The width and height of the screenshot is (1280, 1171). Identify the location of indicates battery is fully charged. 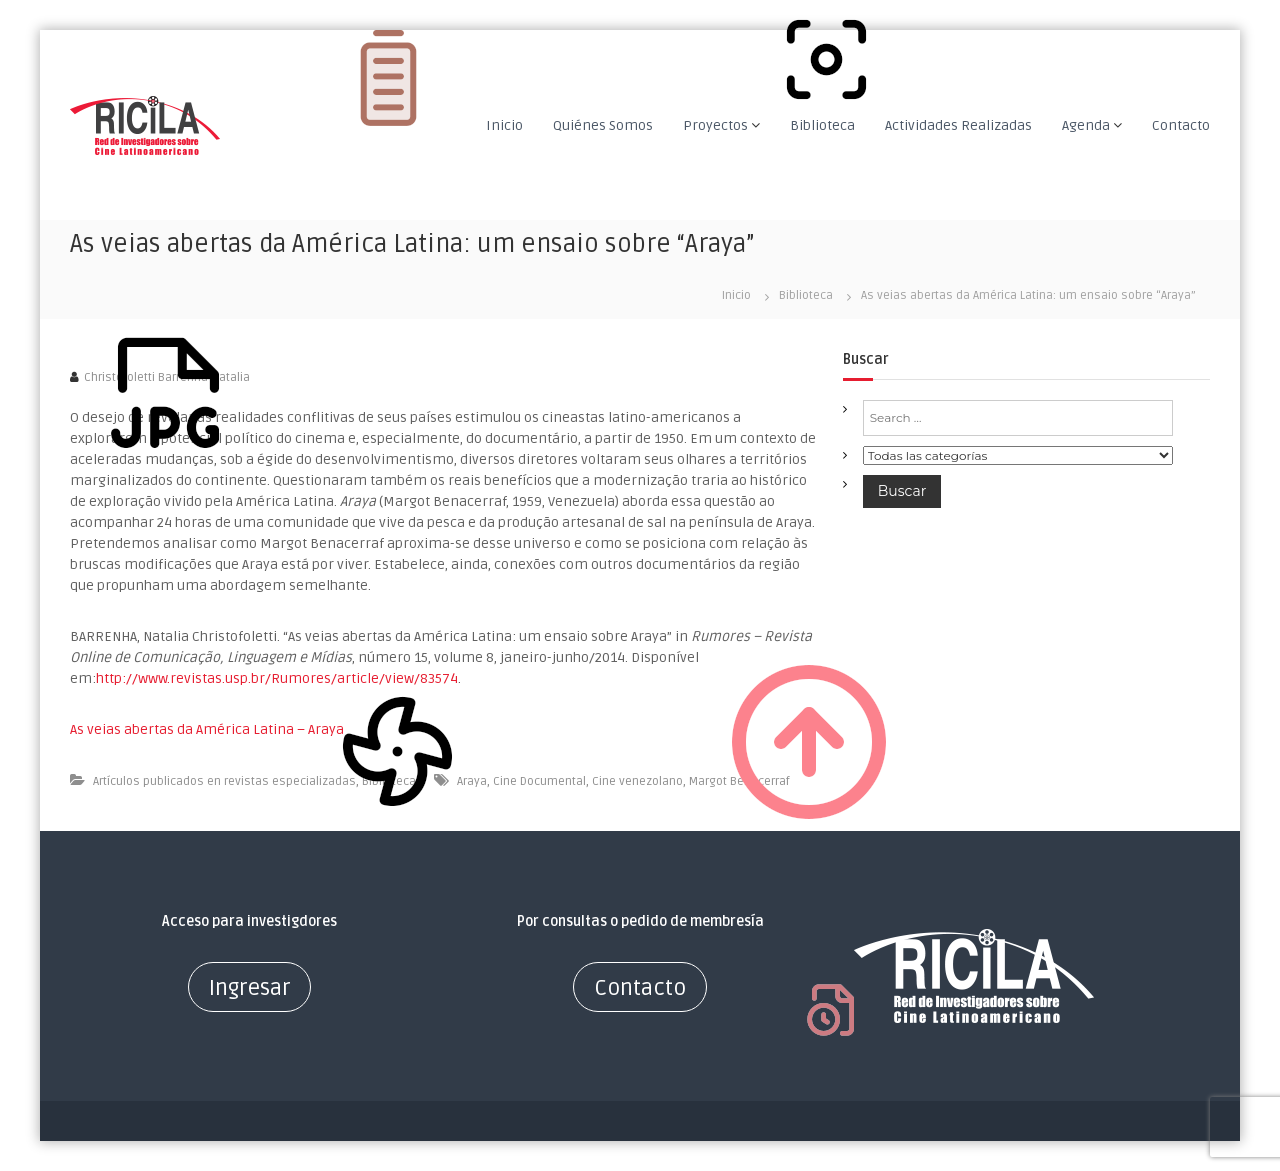
(388, 79).